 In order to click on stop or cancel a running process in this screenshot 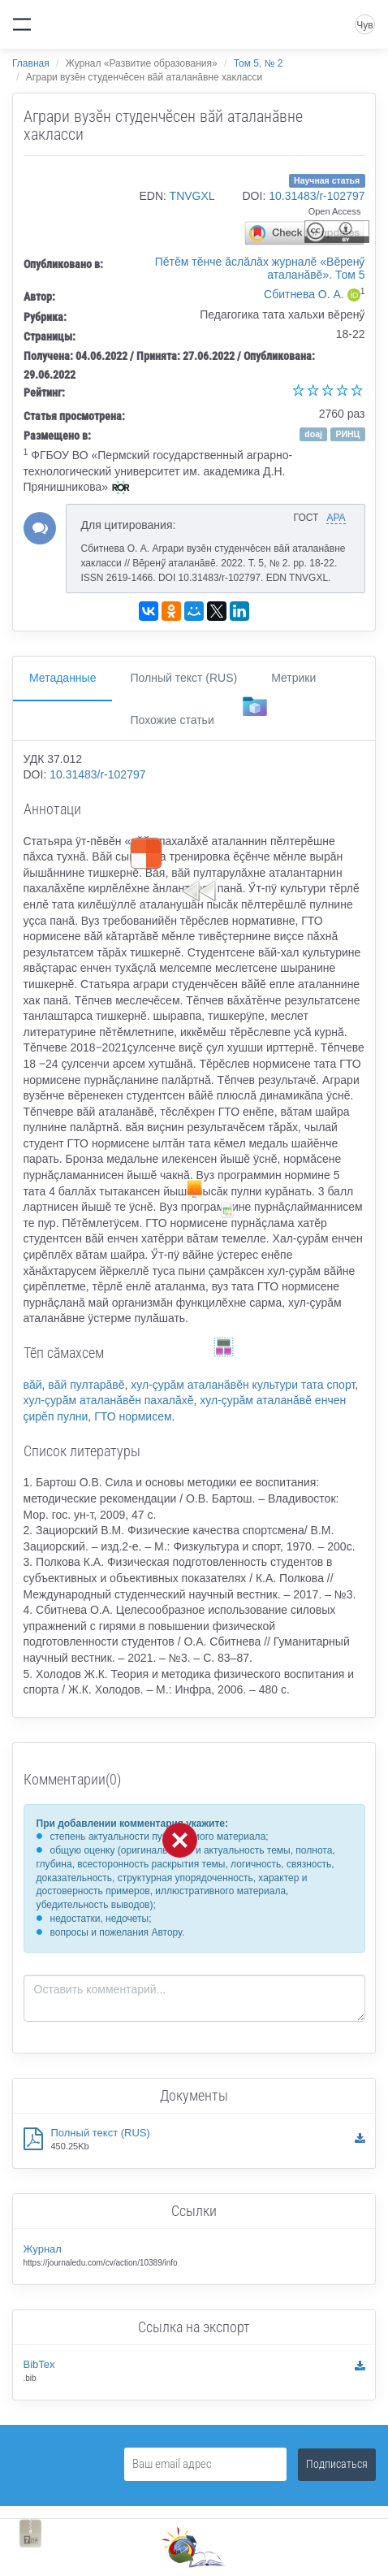, I will do `click(179, 1840)`.